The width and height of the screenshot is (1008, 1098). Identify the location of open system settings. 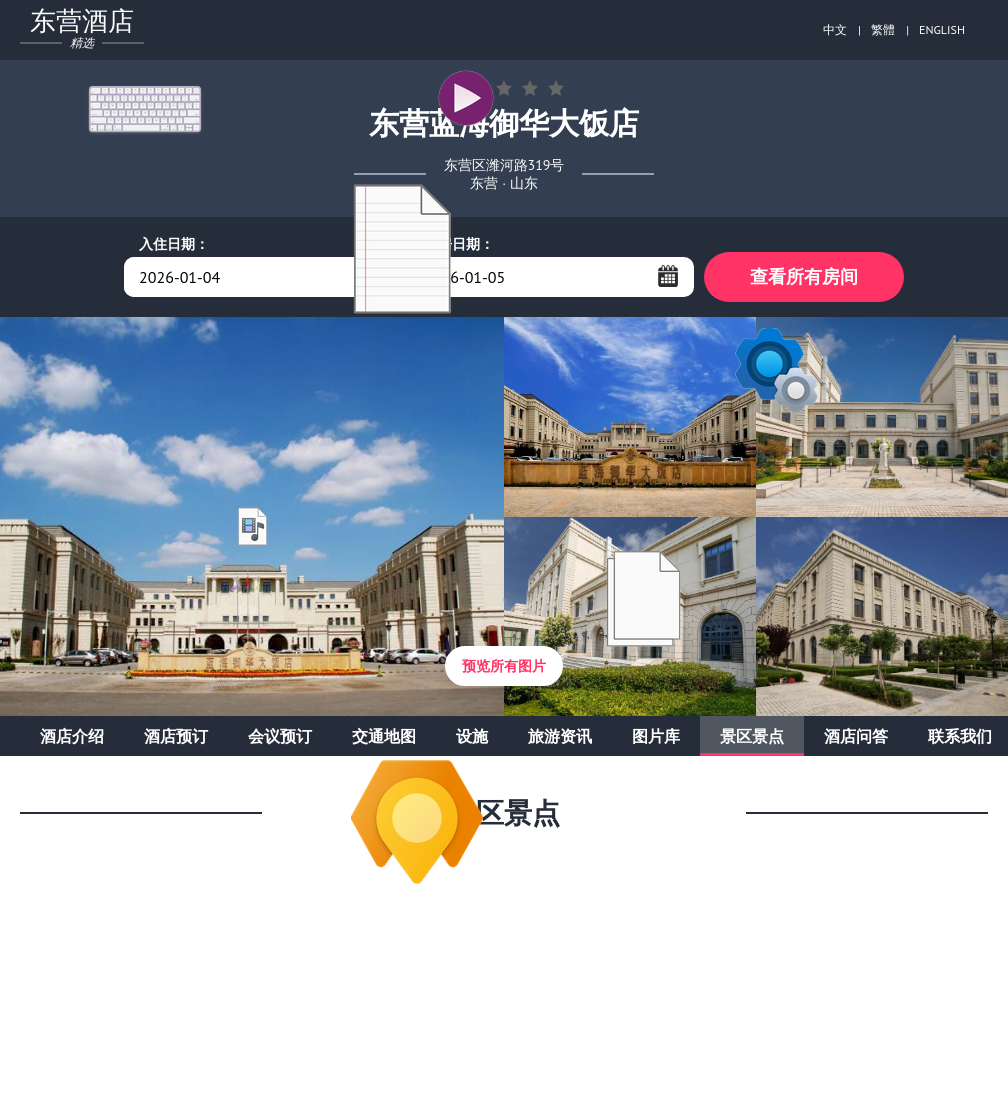
(777, 371).